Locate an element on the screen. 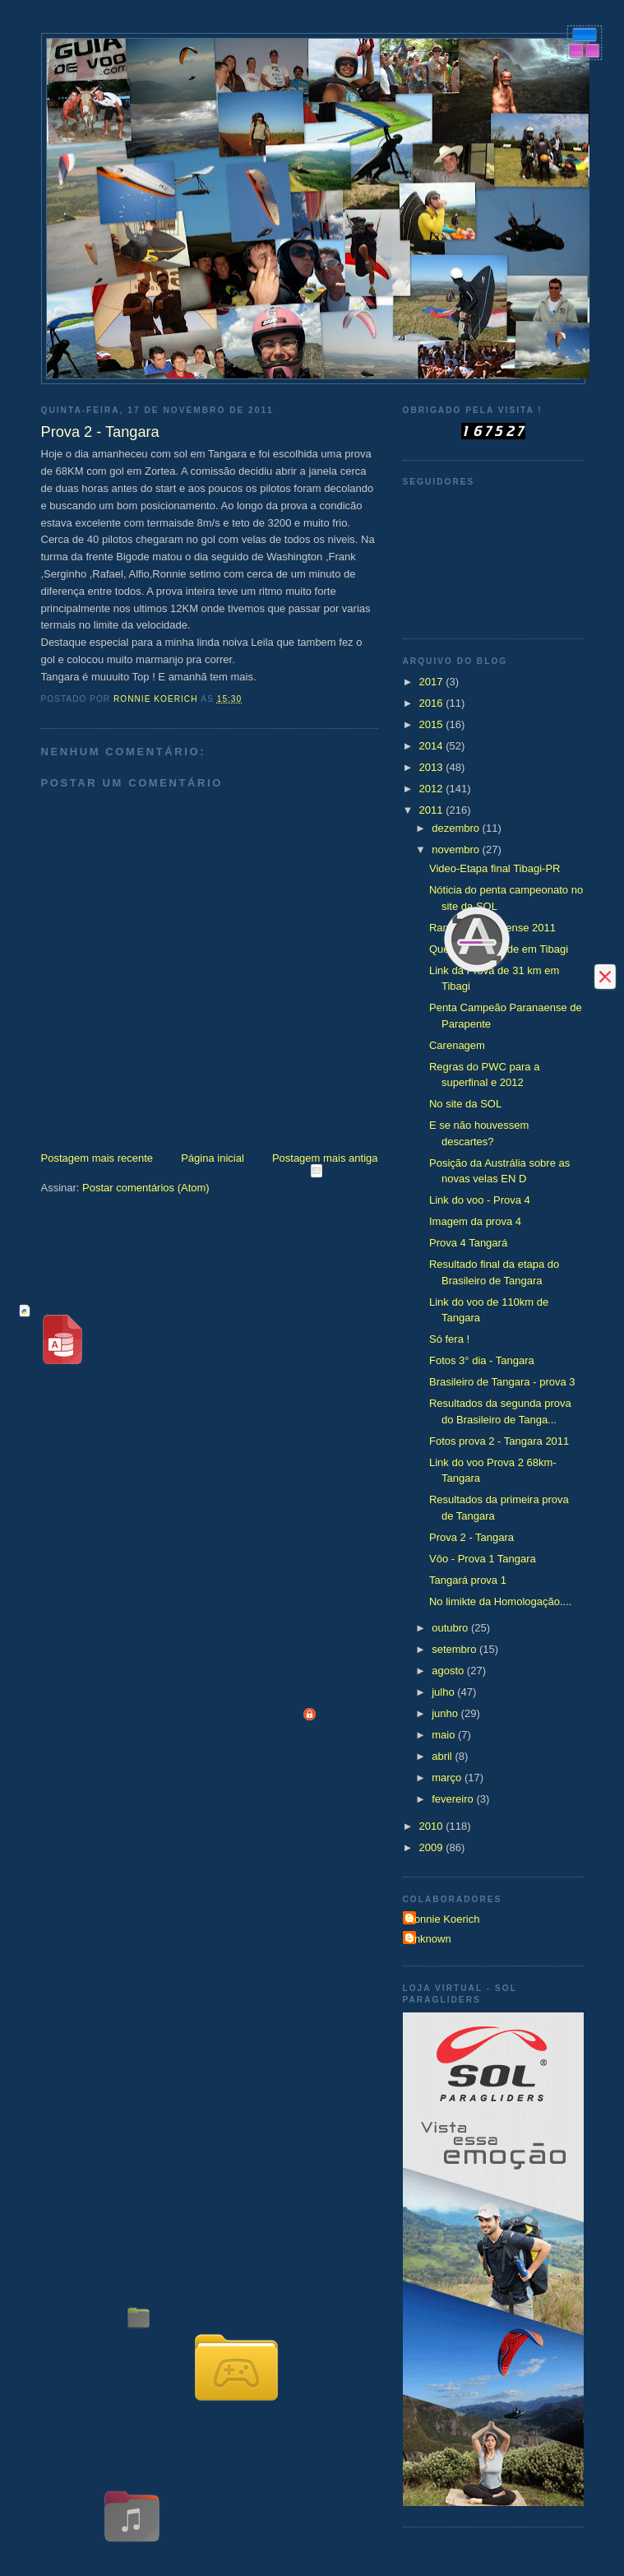  check for available software updates is located at coordinates (477, 940).